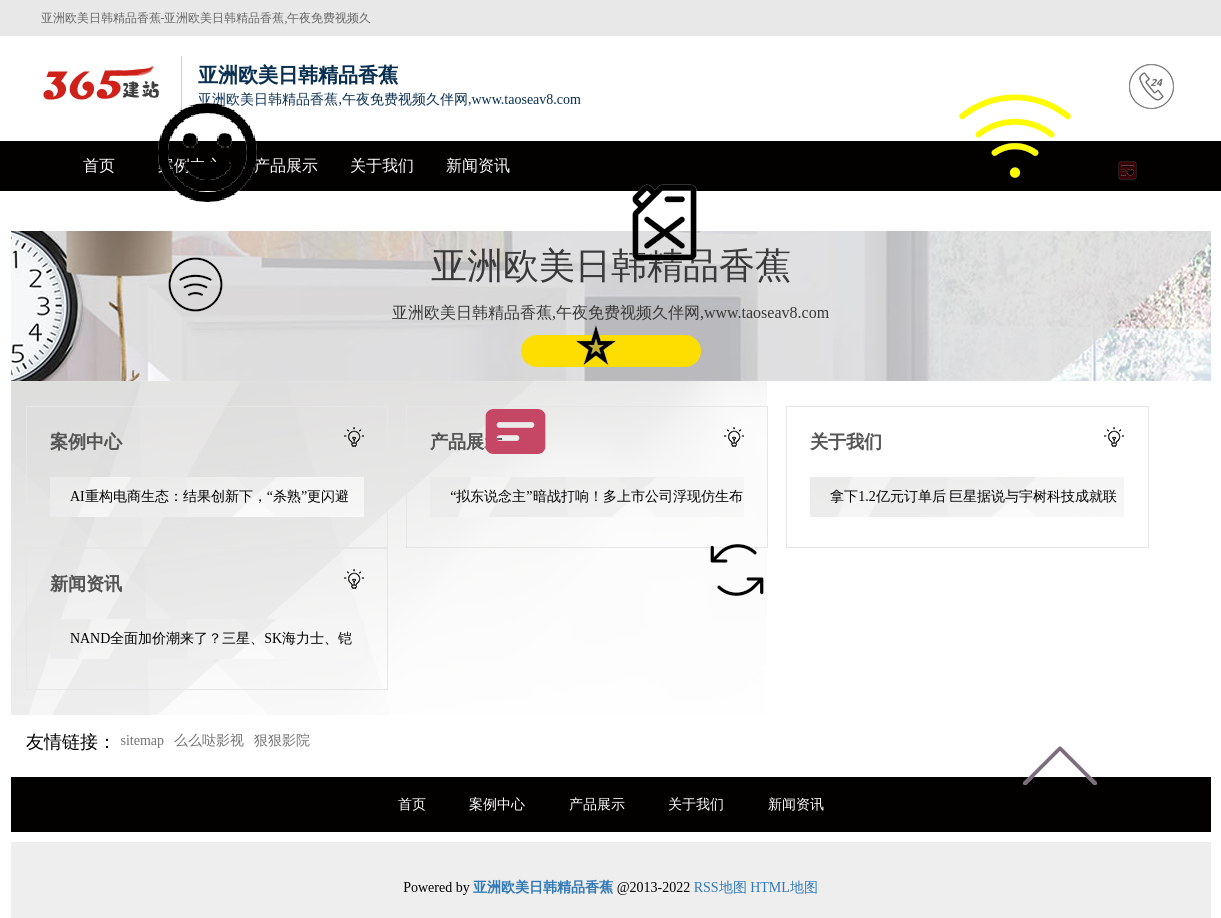 This screenshot has height=918, width=1221. What do you see at coordinates (596, 345) in the screenshot?
I see `rate or review an item` at bounding box center [596, 345].